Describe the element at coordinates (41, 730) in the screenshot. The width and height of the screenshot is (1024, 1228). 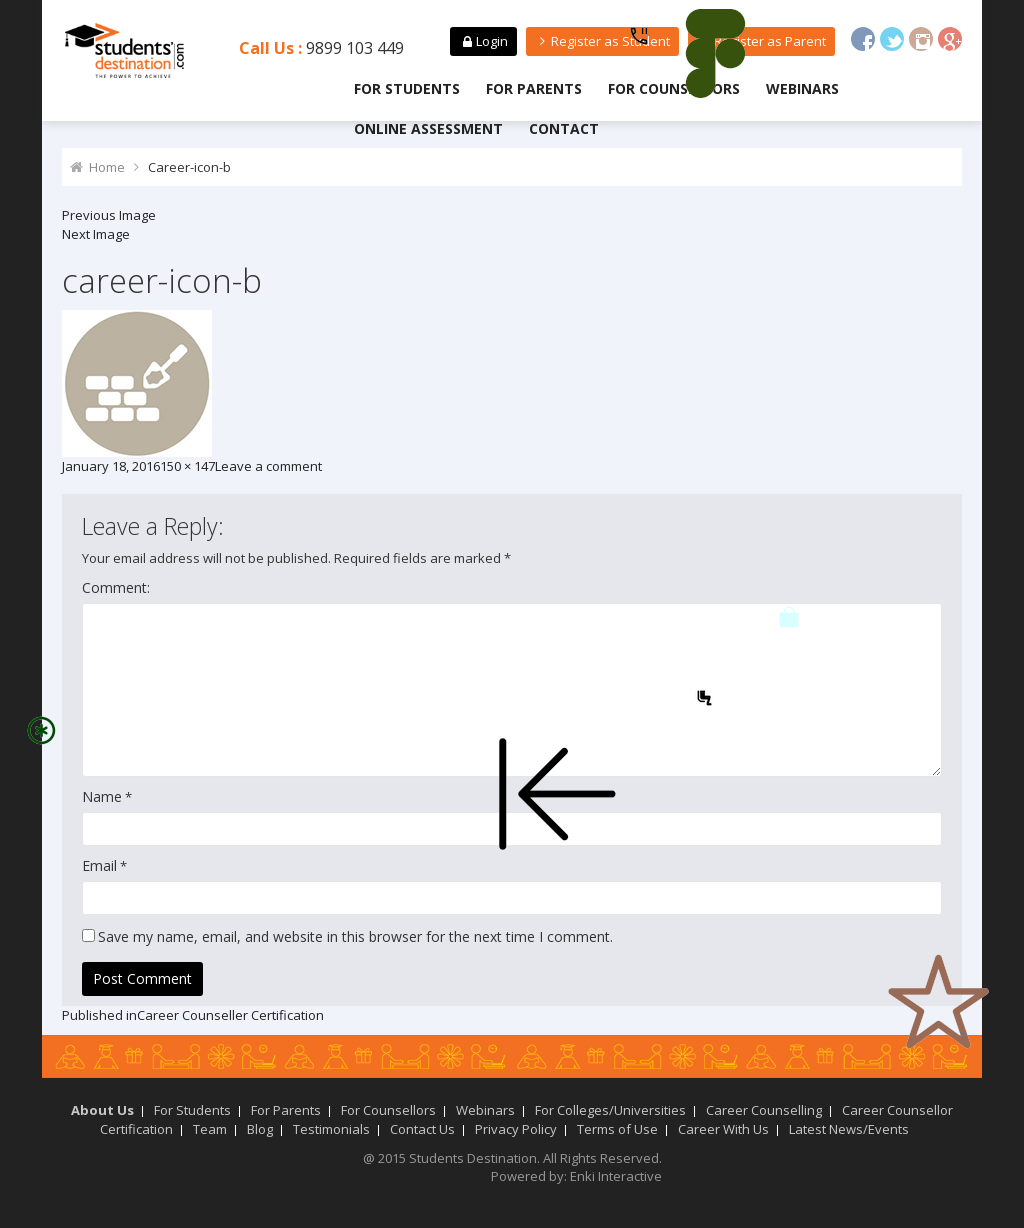
I see `access medical or health features` at that location.